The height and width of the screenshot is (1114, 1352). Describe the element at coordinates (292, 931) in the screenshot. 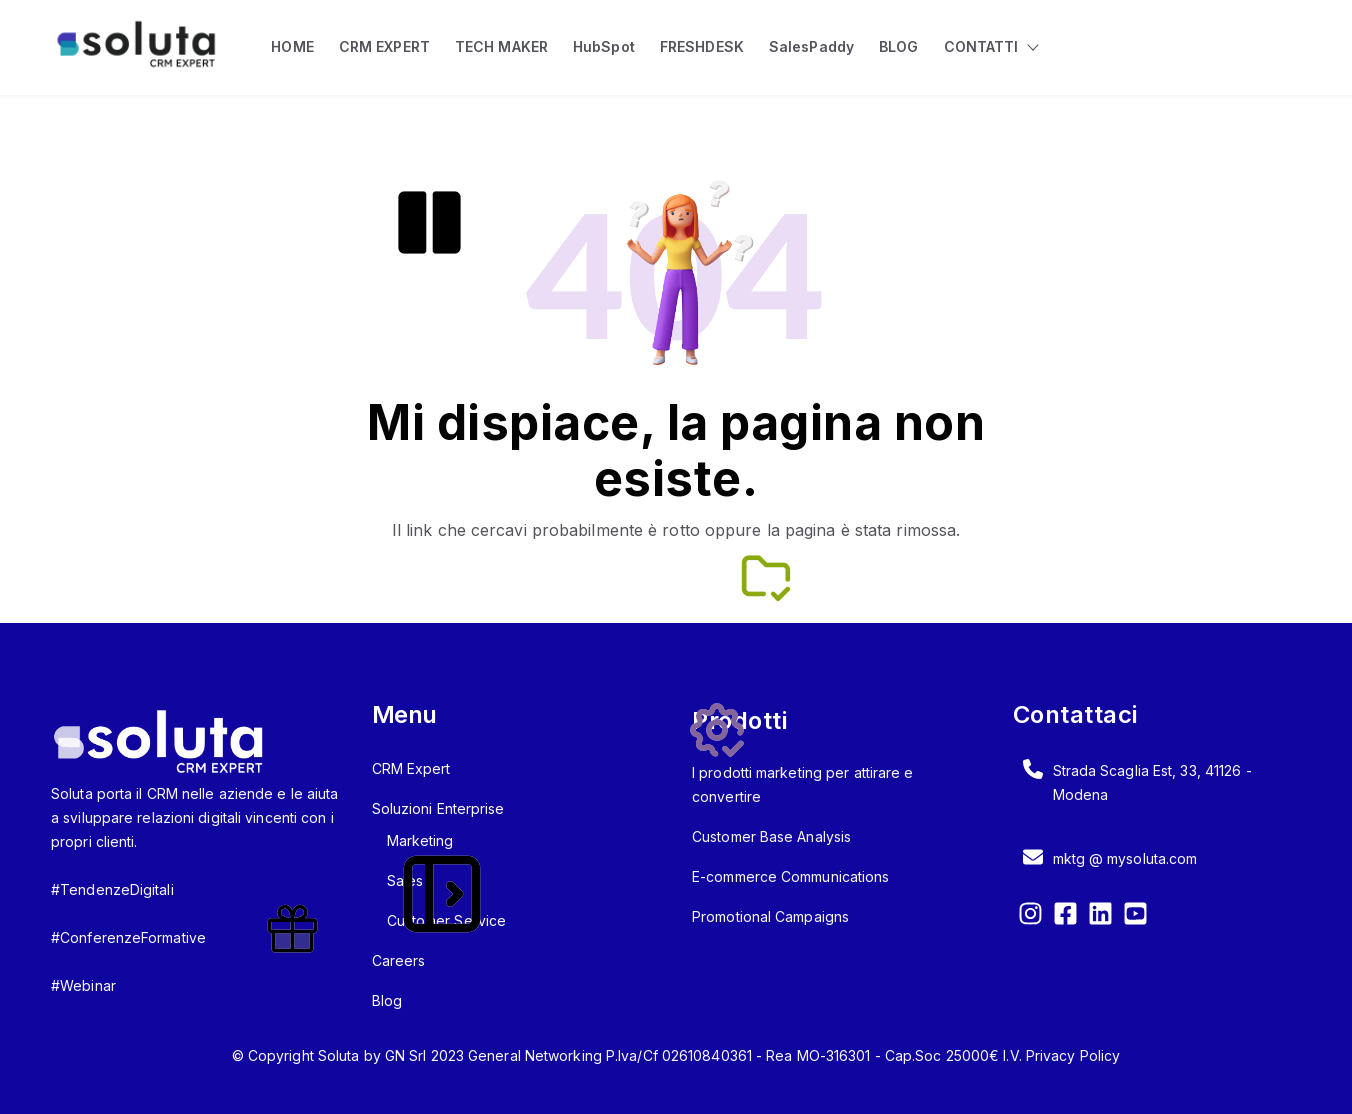

I see `view or redeem a gift` at that location.